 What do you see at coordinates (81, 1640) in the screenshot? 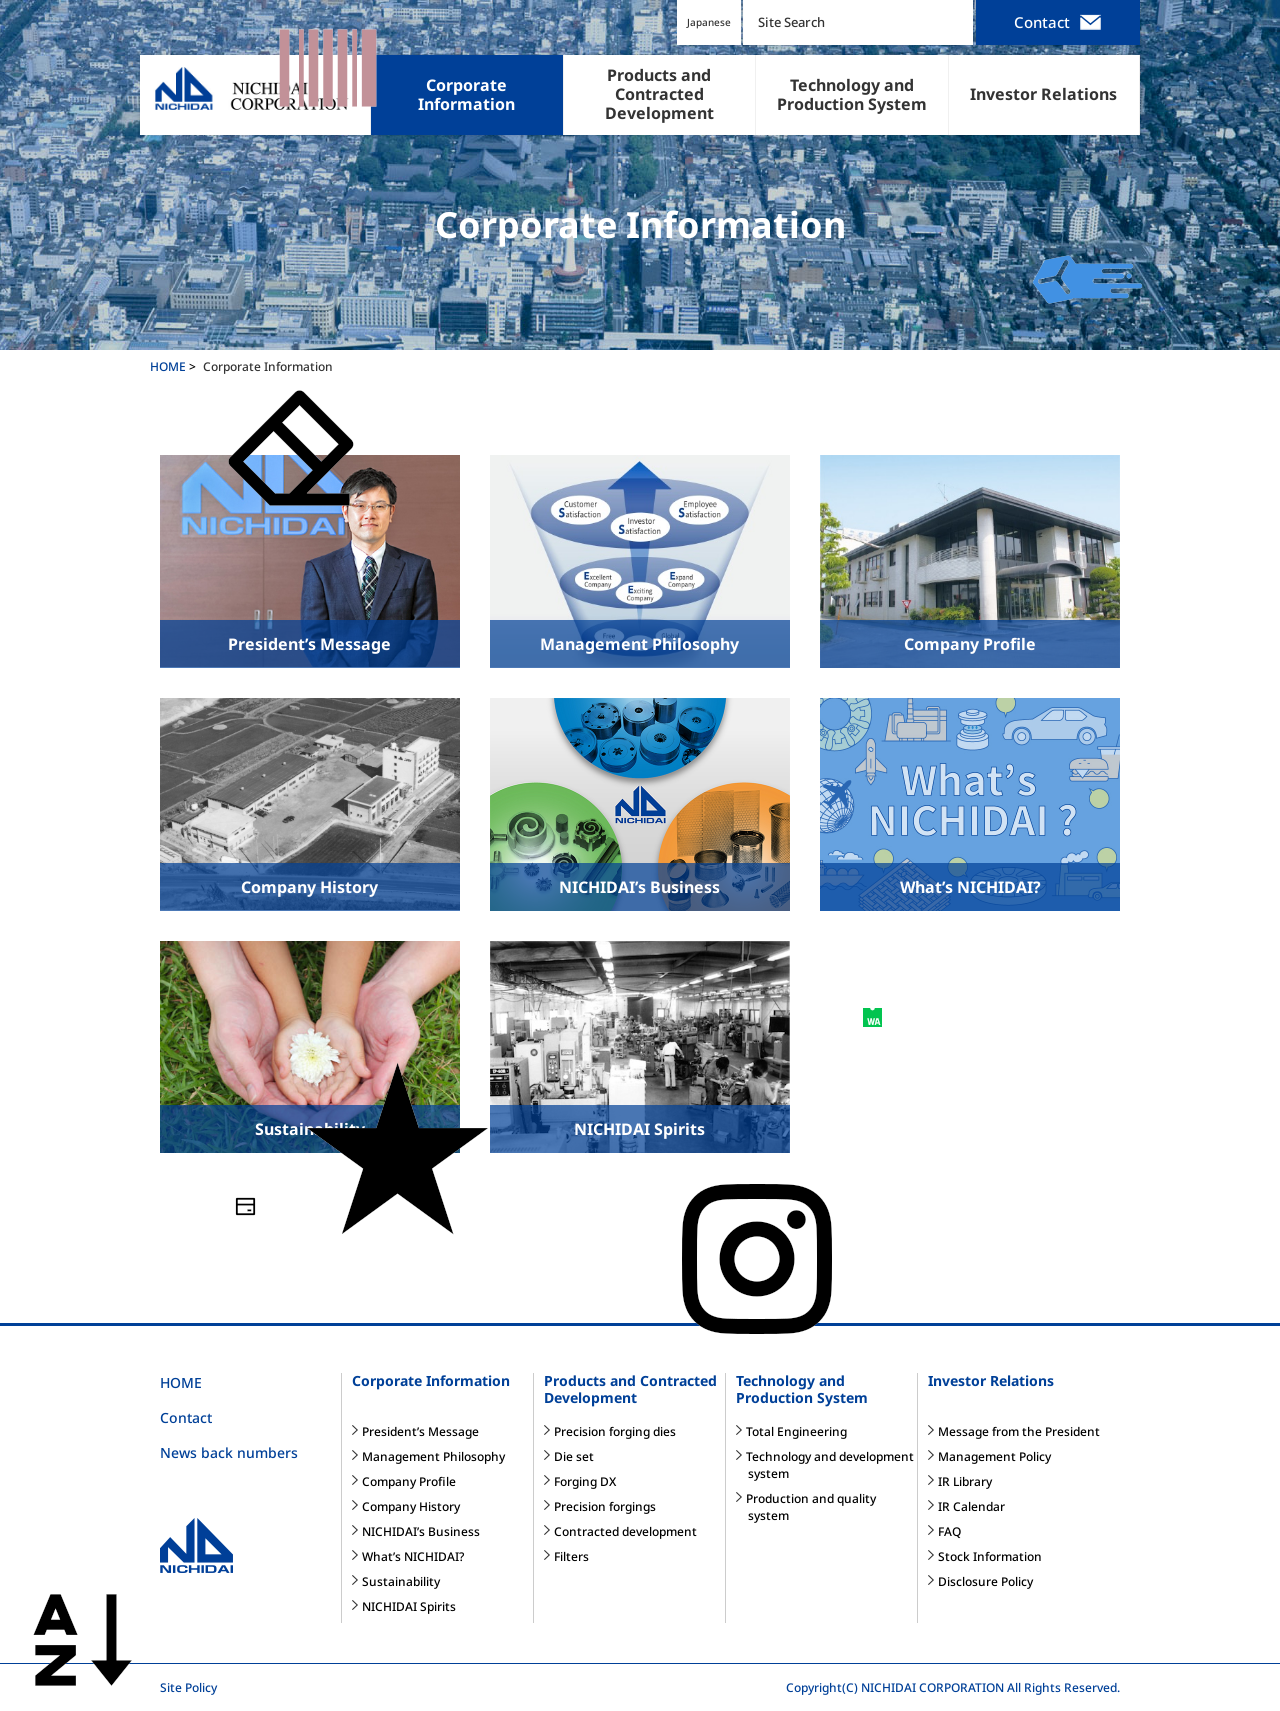
I see `sort items alphabetically from A to Z` at bounding box center [81, 1640].